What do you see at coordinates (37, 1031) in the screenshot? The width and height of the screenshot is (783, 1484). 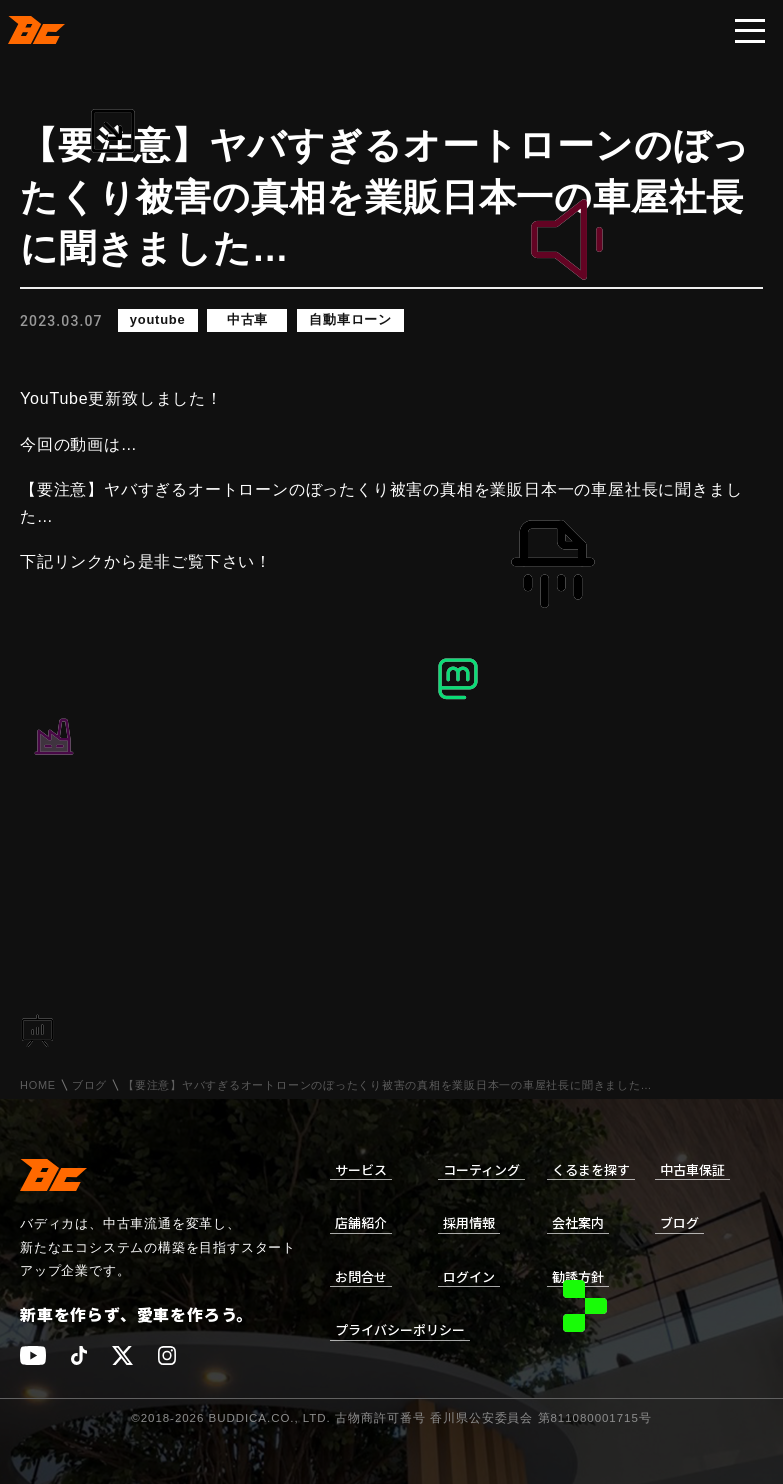 I see `view presentation with chart data` at bounding box center [37, 1031].